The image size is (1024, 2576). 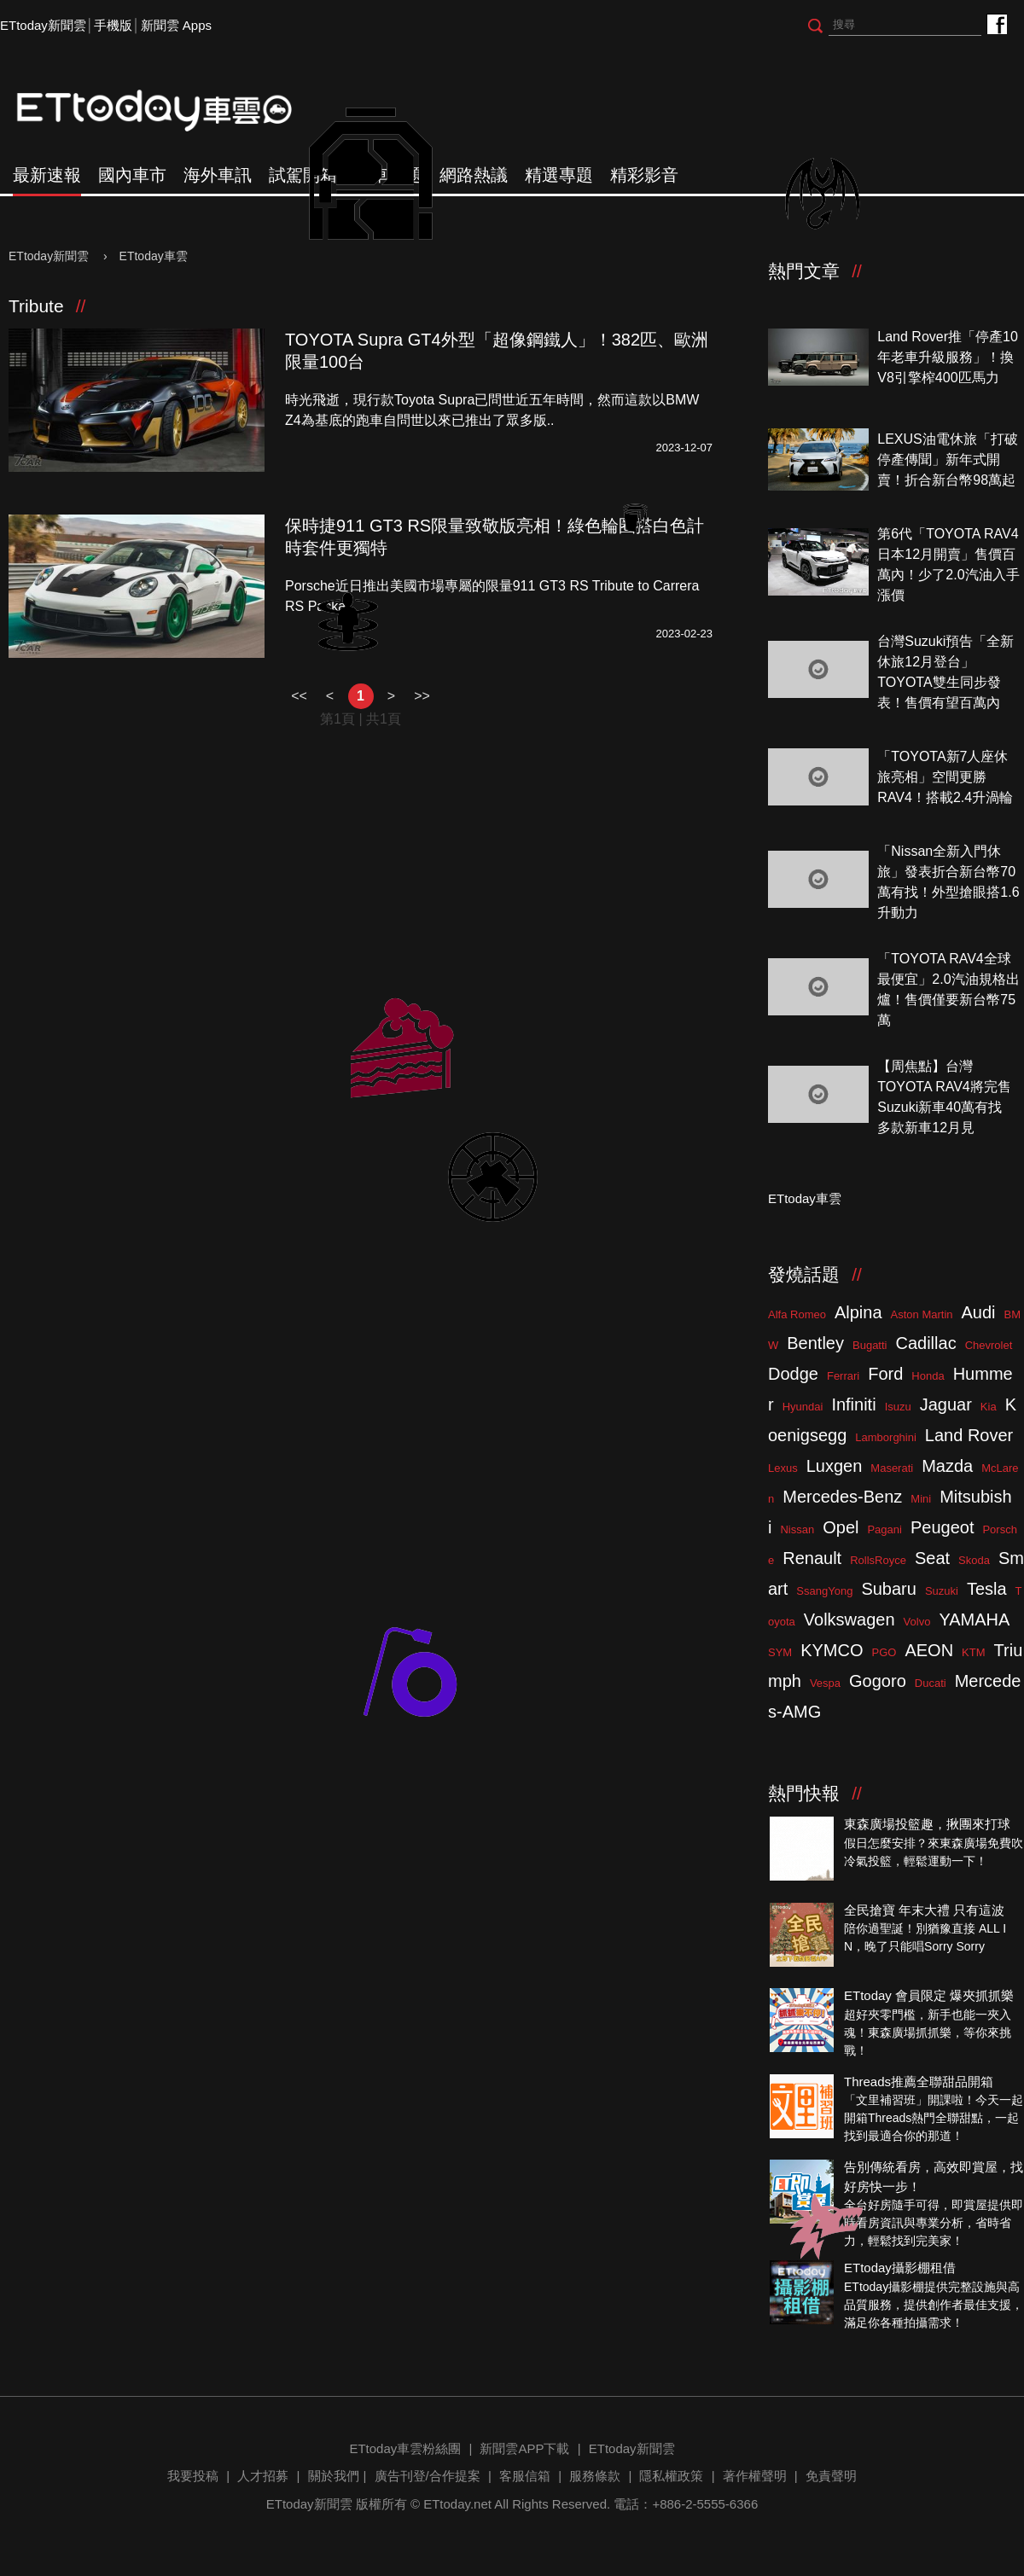 What do you see at coordinates (410, 1672) in the screenshot?
I see `access vehicle repair or tire change tools` at bounding box center [410, 1672].